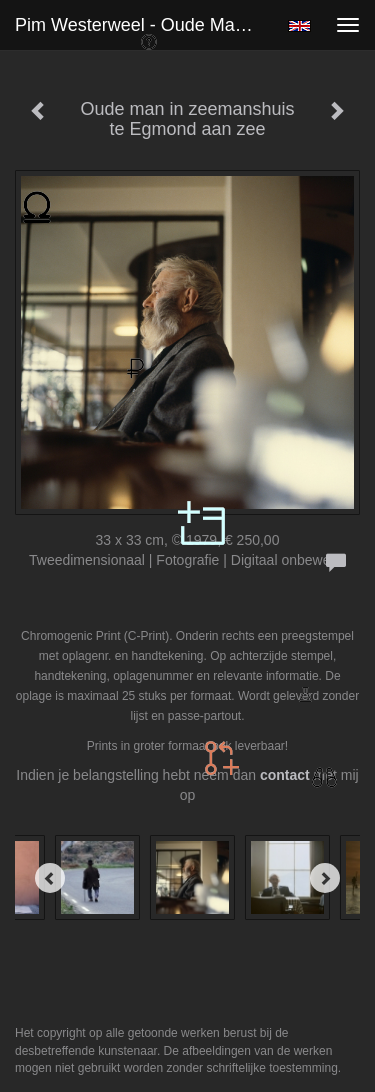 This screenshot has width=375, height=1092. I want to click on open a new empty window, so click(203, 523).